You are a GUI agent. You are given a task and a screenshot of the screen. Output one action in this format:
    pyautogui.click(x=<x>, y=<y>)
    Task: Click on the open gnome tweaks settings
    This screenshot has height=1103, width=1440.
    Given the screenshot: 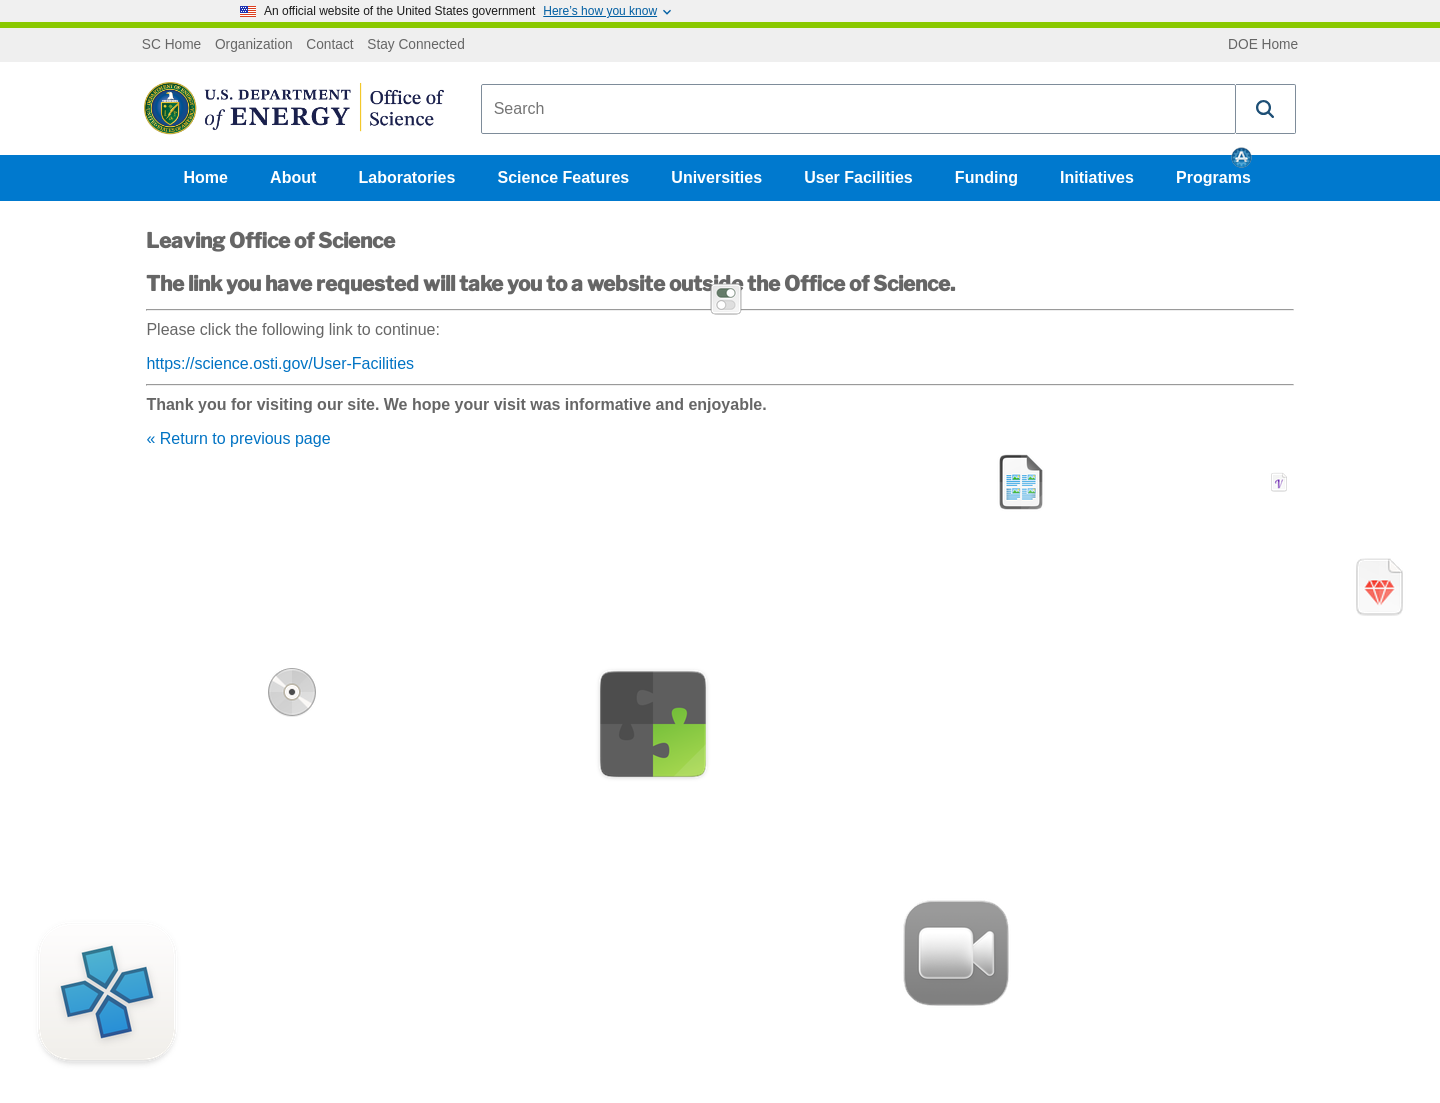 What is the action you would take?
    pyautogui.click(x=726, y=299)
    